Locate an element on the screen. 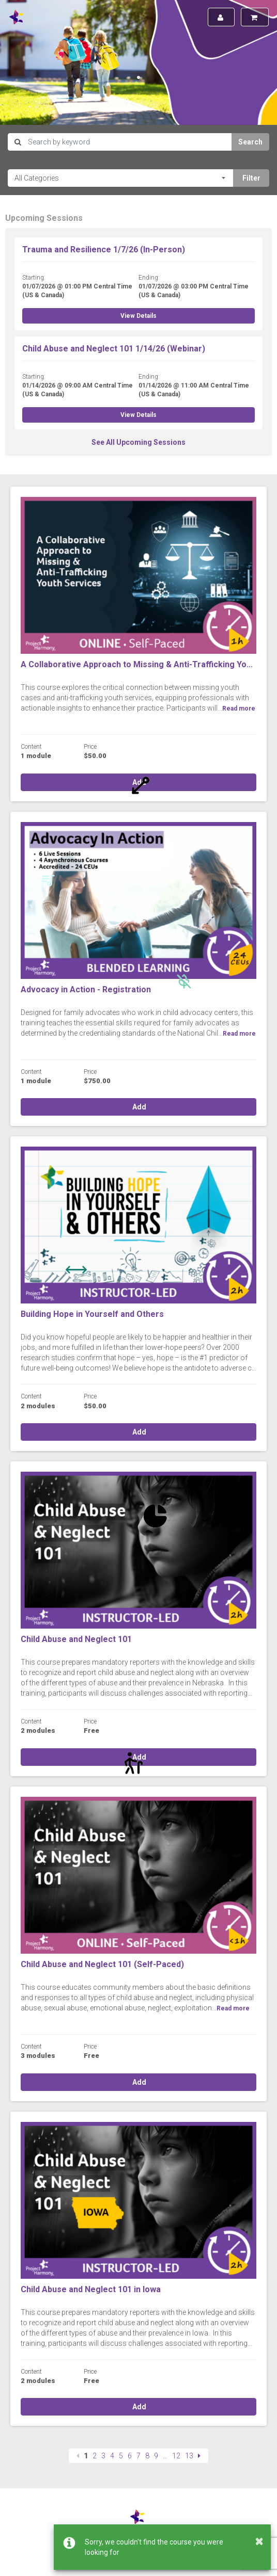 The height and width of the screenshot is (2576, 277). indicates senior or elderly user category is located at coordinates (134, 1763).